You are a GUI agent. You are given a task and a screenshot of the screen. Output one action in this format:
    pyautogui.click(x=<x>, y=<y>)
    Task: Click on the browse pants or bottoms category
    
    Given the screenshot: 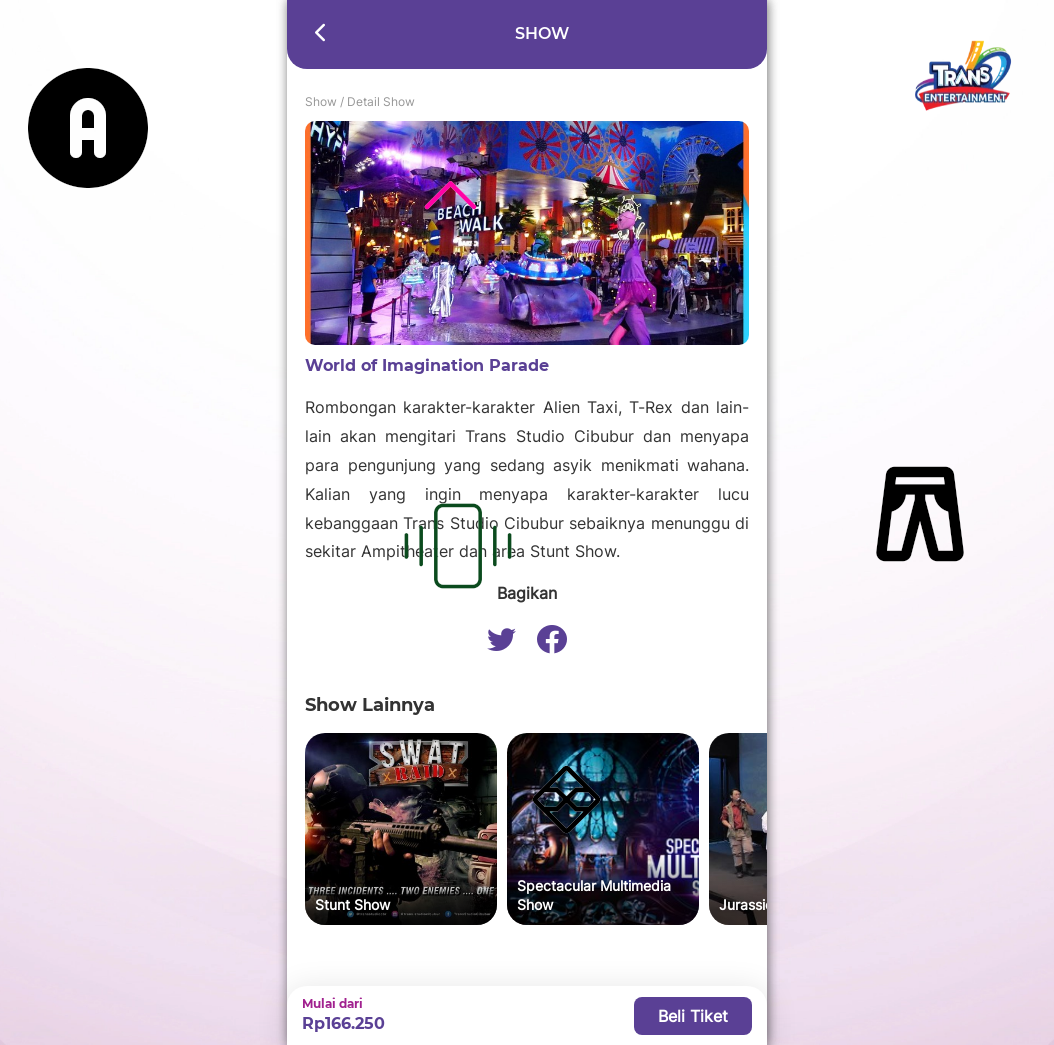 What is the action you would take?
    pyautogui.click(x=920, y=514)
    